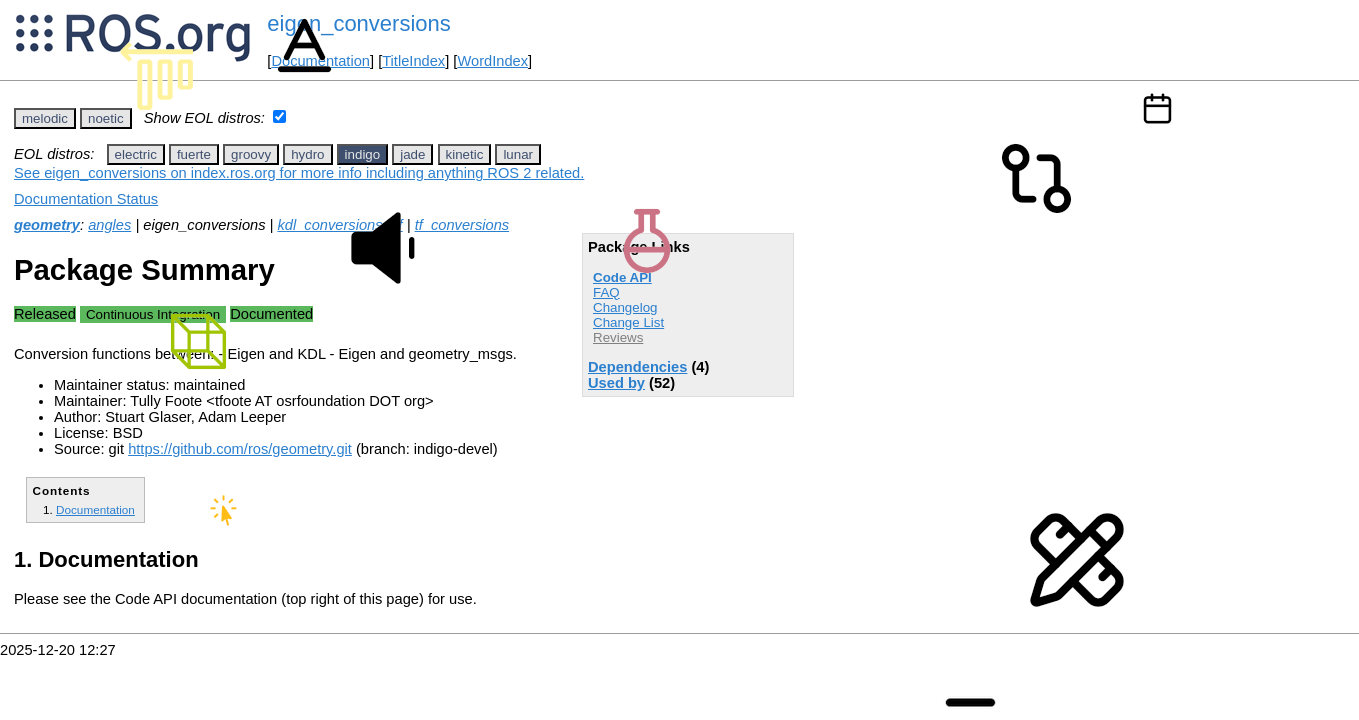 This screenshot has height=720, width=1359. What do you see at coordinates (304, 45) in the screenshot?
I see `set text baseline alignment` at bounding box center [304, 45].